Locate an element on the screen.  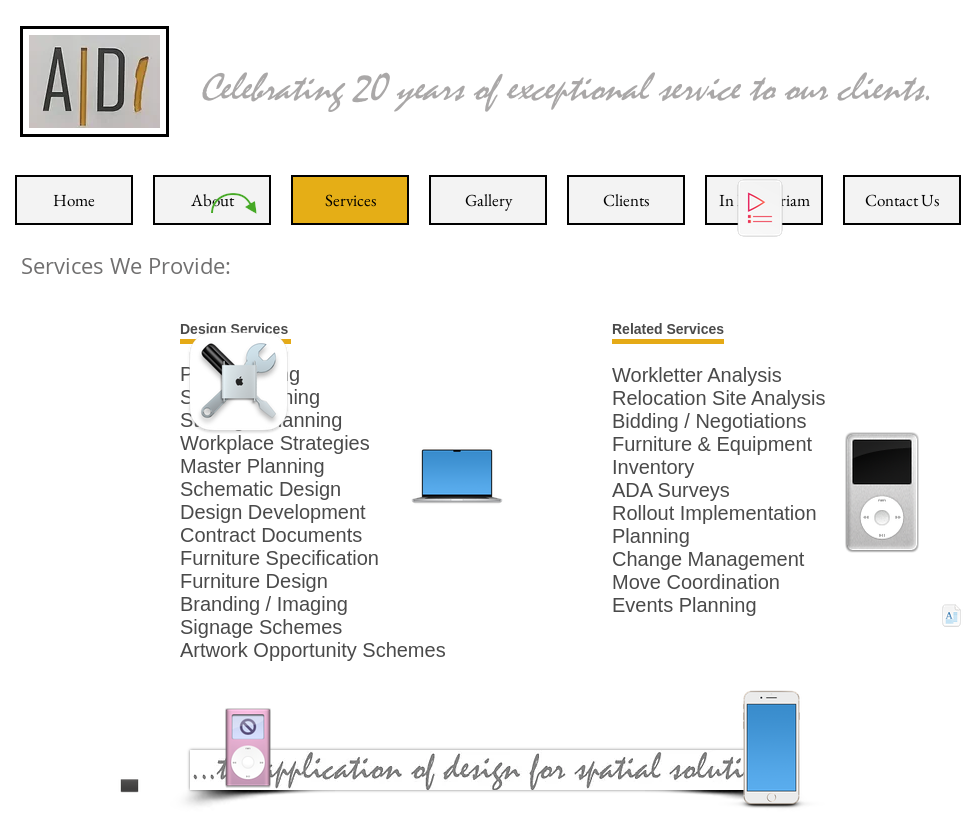
pink iPod mini device icon is located at coordinates (248, 748).